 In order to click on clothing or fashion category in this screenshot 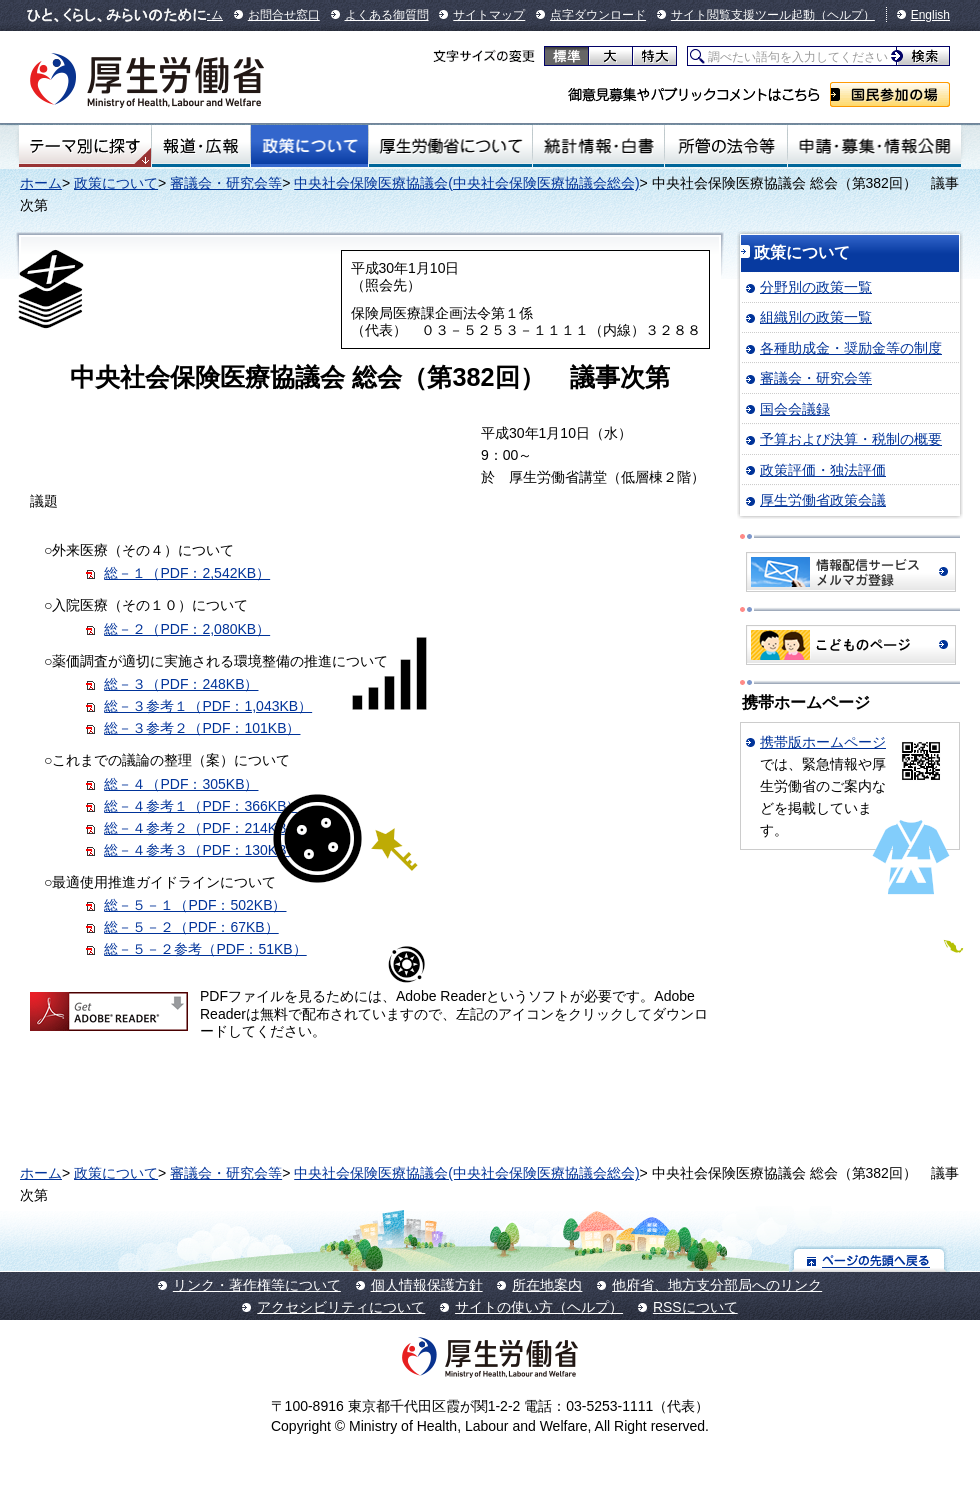, I will do `click(317, 838)`.